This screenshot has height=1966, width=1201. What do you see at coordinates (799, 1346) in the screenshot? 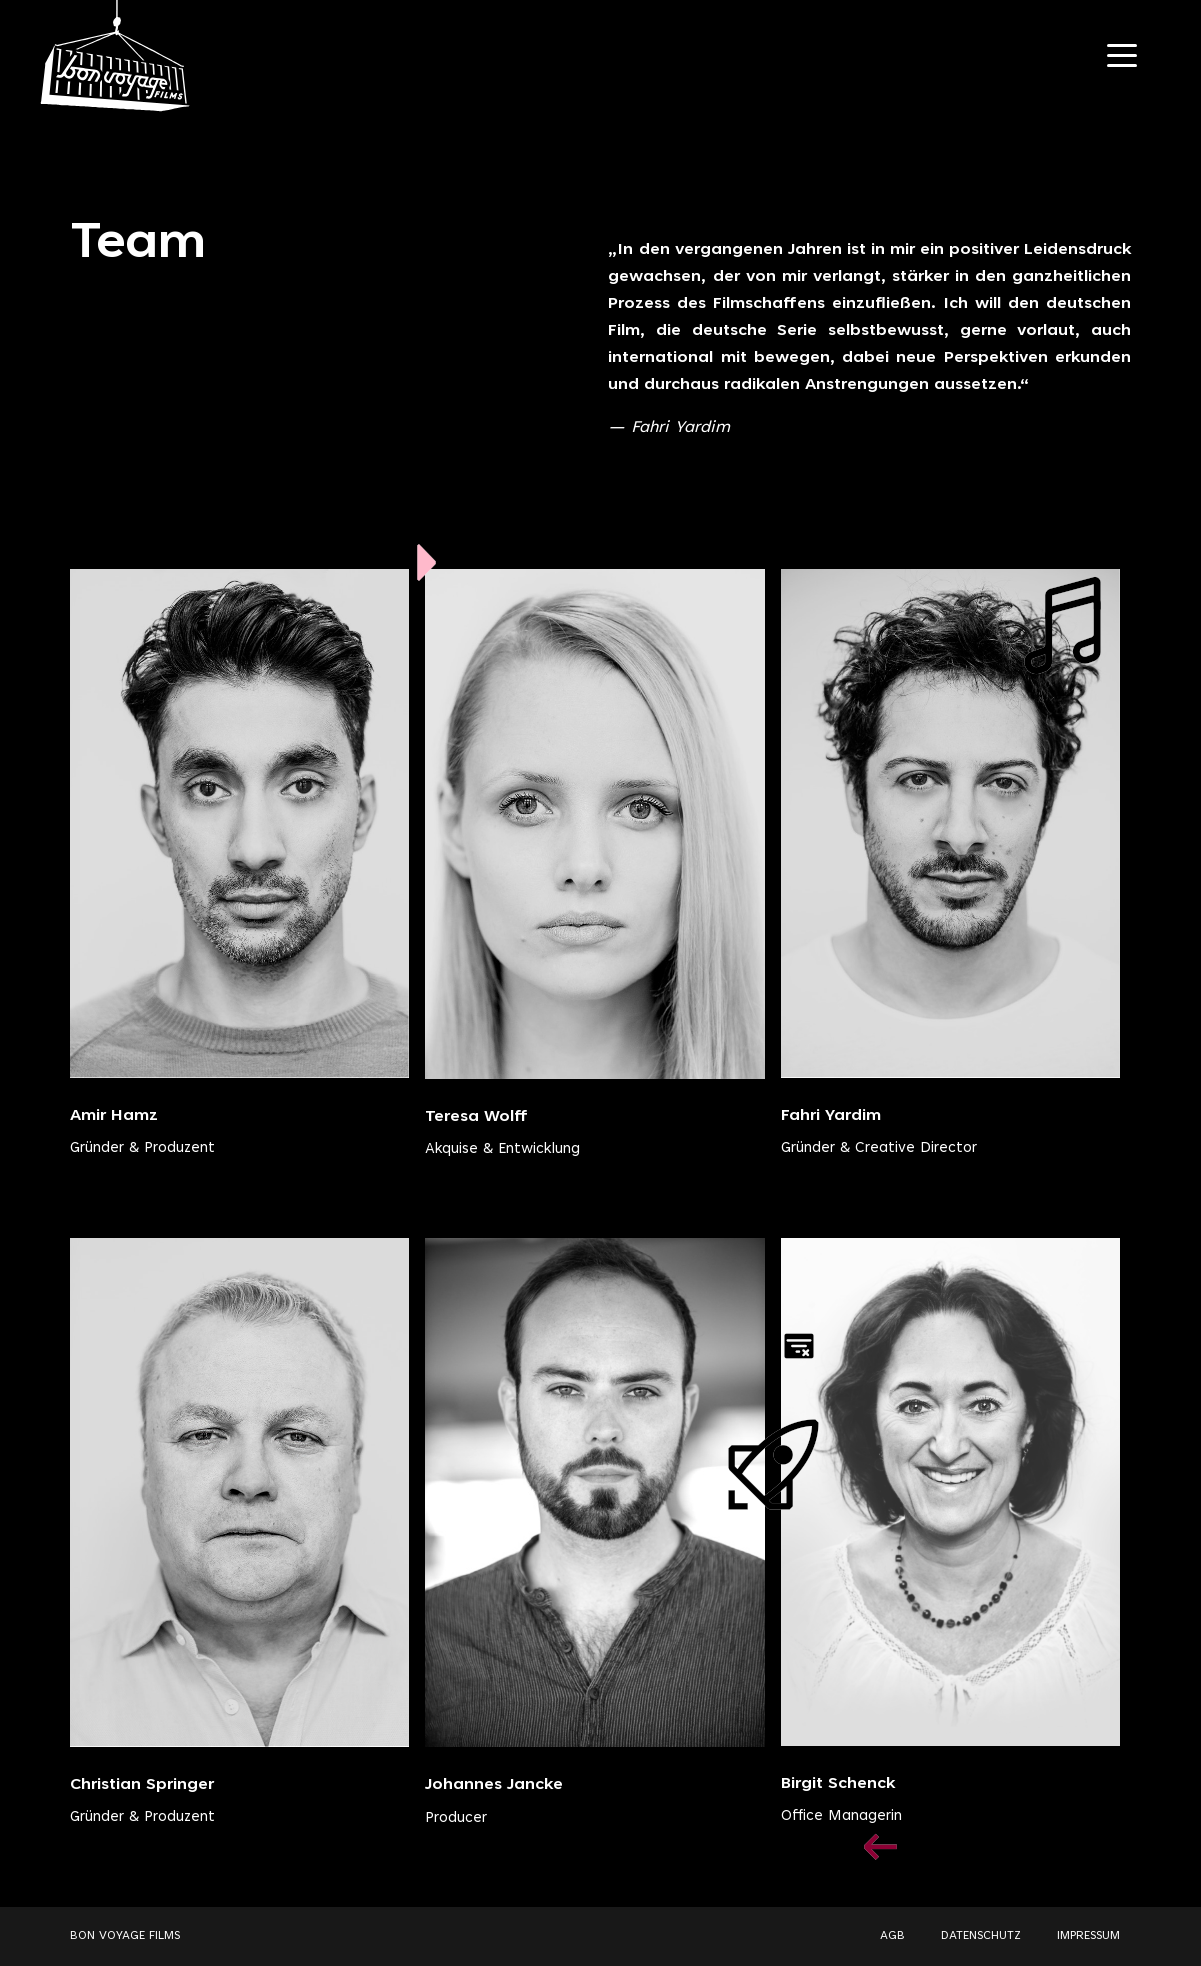
I see `clear all active filters` at bounding box center [799, 1346].